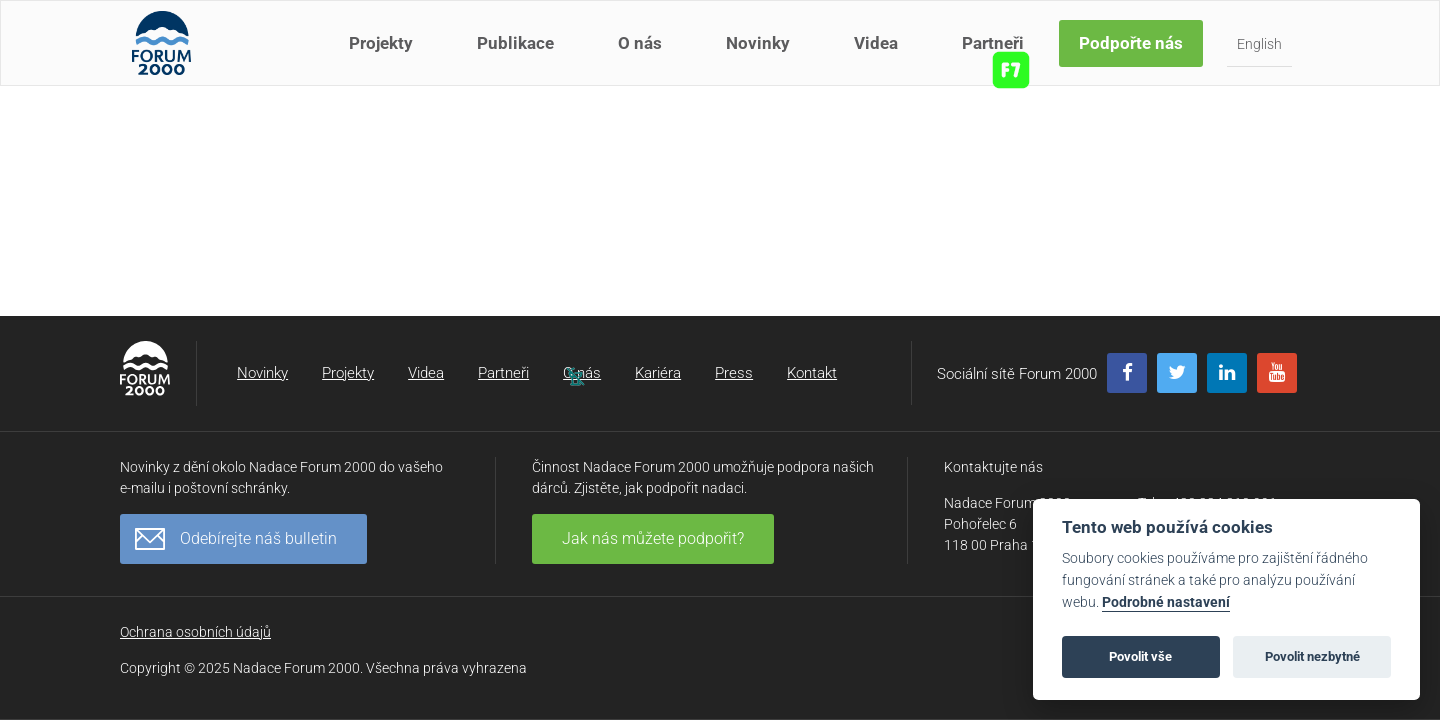  I want to click on presentation mode disabled, so click(575, 376).